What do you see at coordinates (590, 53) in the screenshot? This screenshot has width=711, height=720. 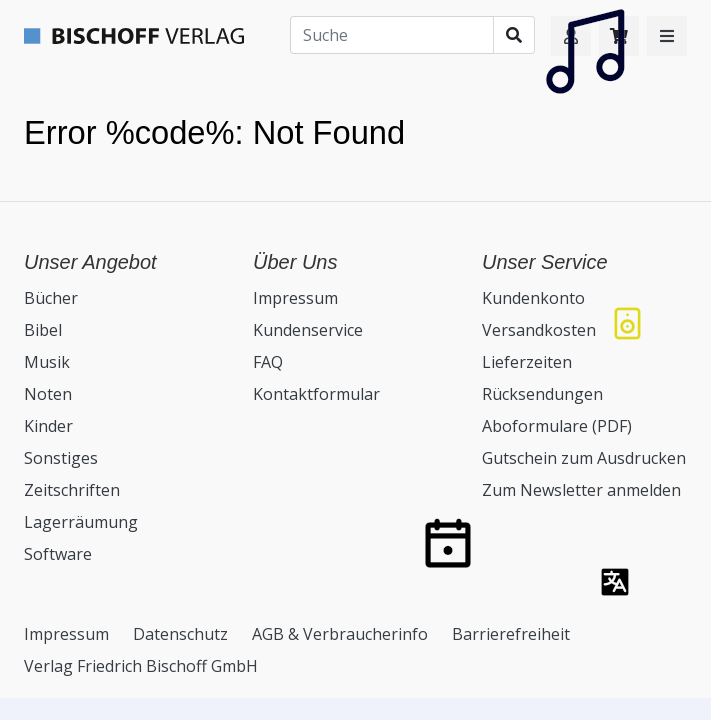 I see `access music or audio player` at bounding box center [590, 53].